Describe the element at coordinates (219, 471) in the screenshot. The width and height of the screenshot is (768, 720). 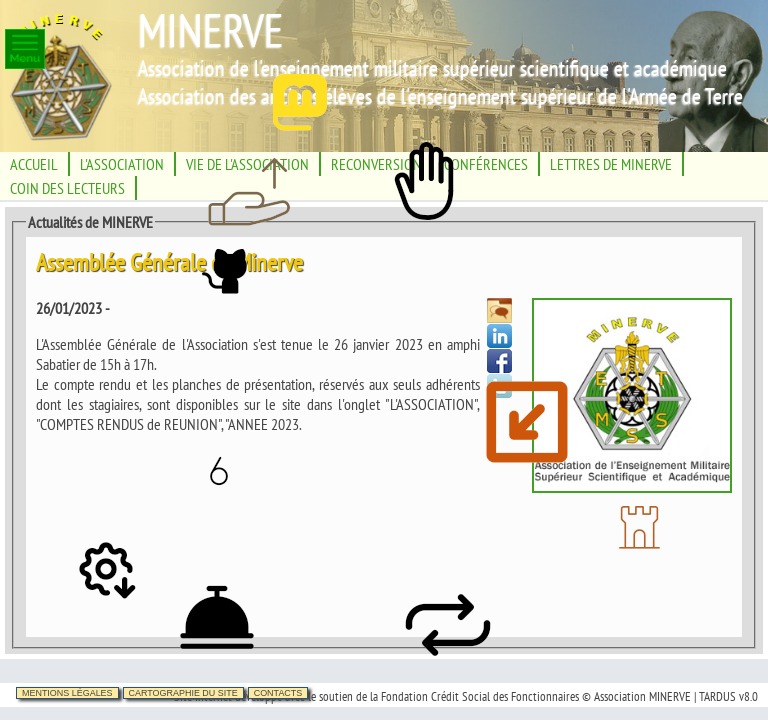
I see `indicates the number six in a list or sequence` at that location.